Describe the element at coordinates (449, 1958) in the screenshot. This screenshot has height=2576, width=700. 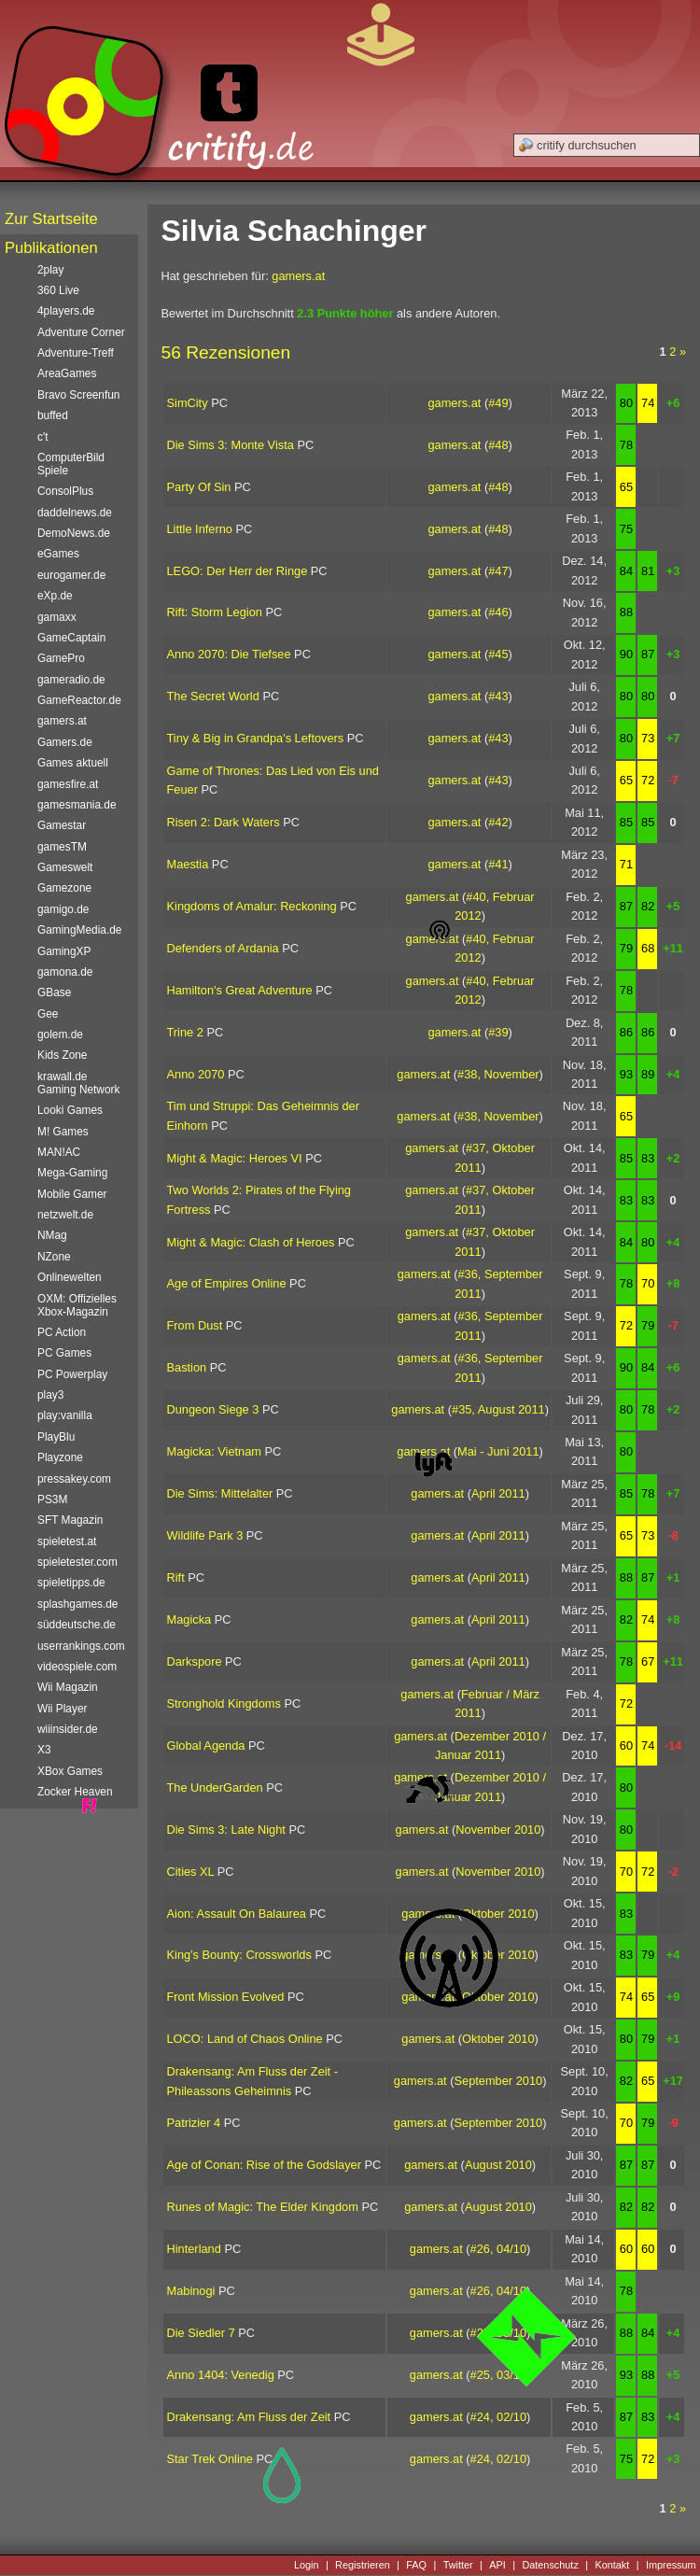
I see `open the Overcast podcast app` at that location.